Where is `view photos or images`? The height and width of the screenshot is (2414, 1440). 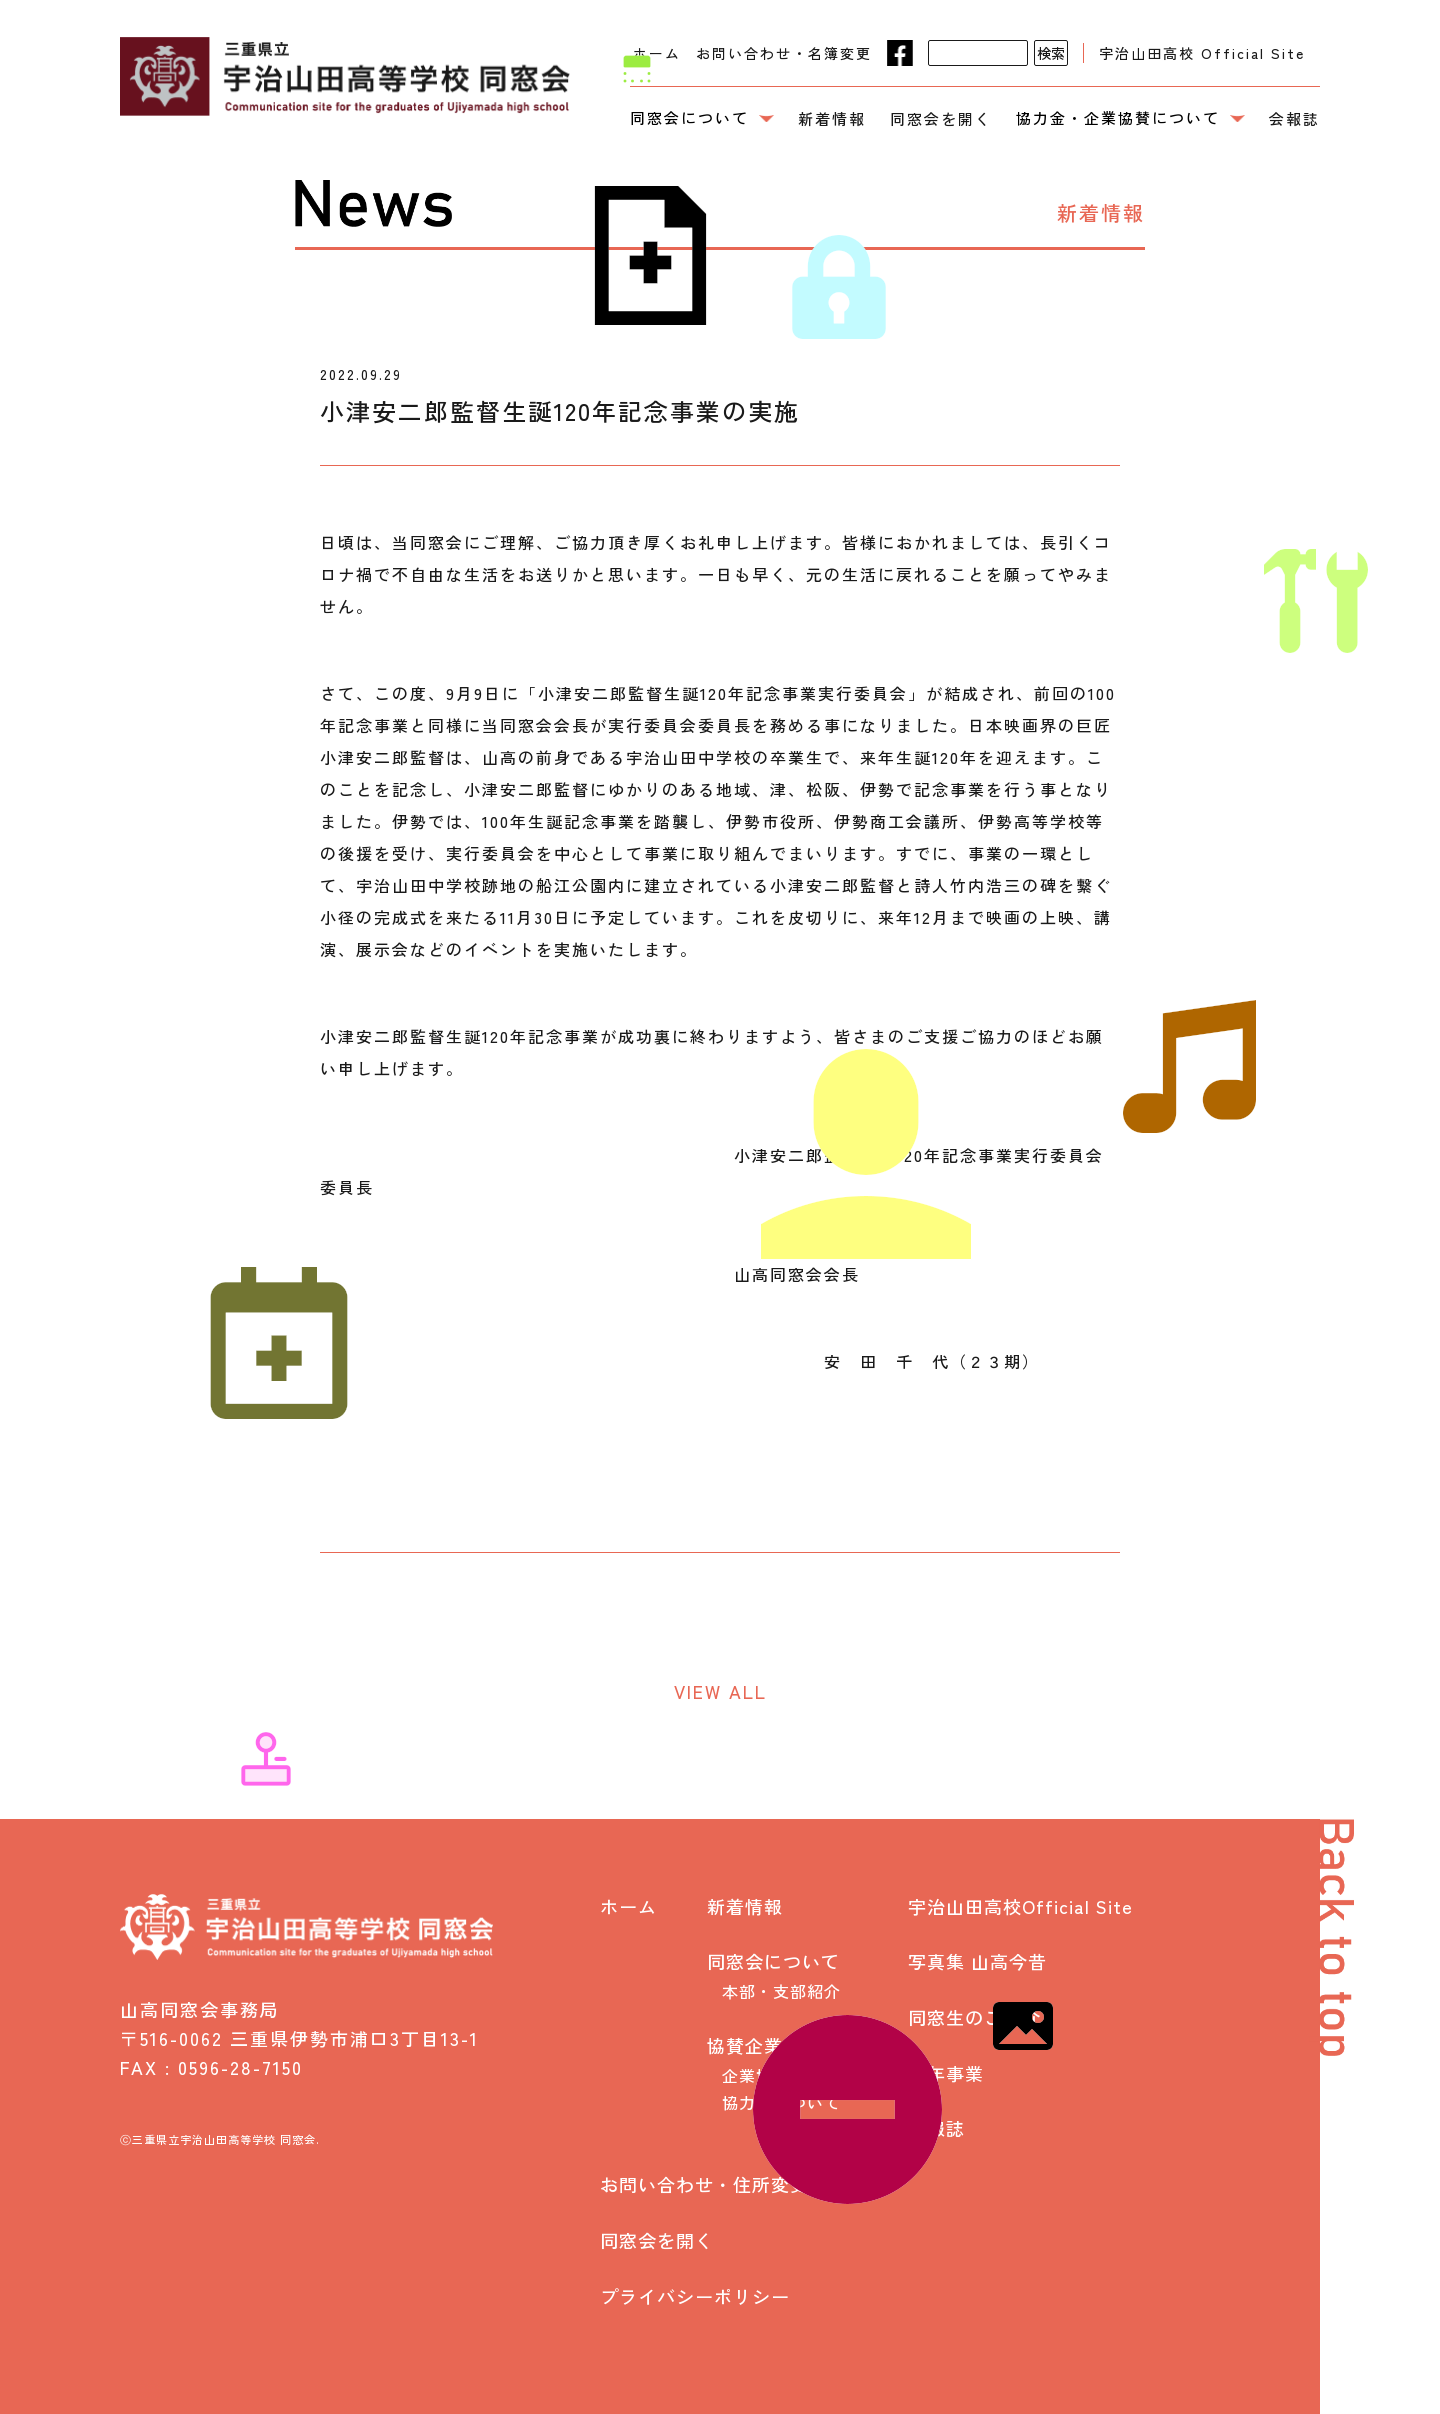
view photos or images is located at coordinates (1023, 2026).